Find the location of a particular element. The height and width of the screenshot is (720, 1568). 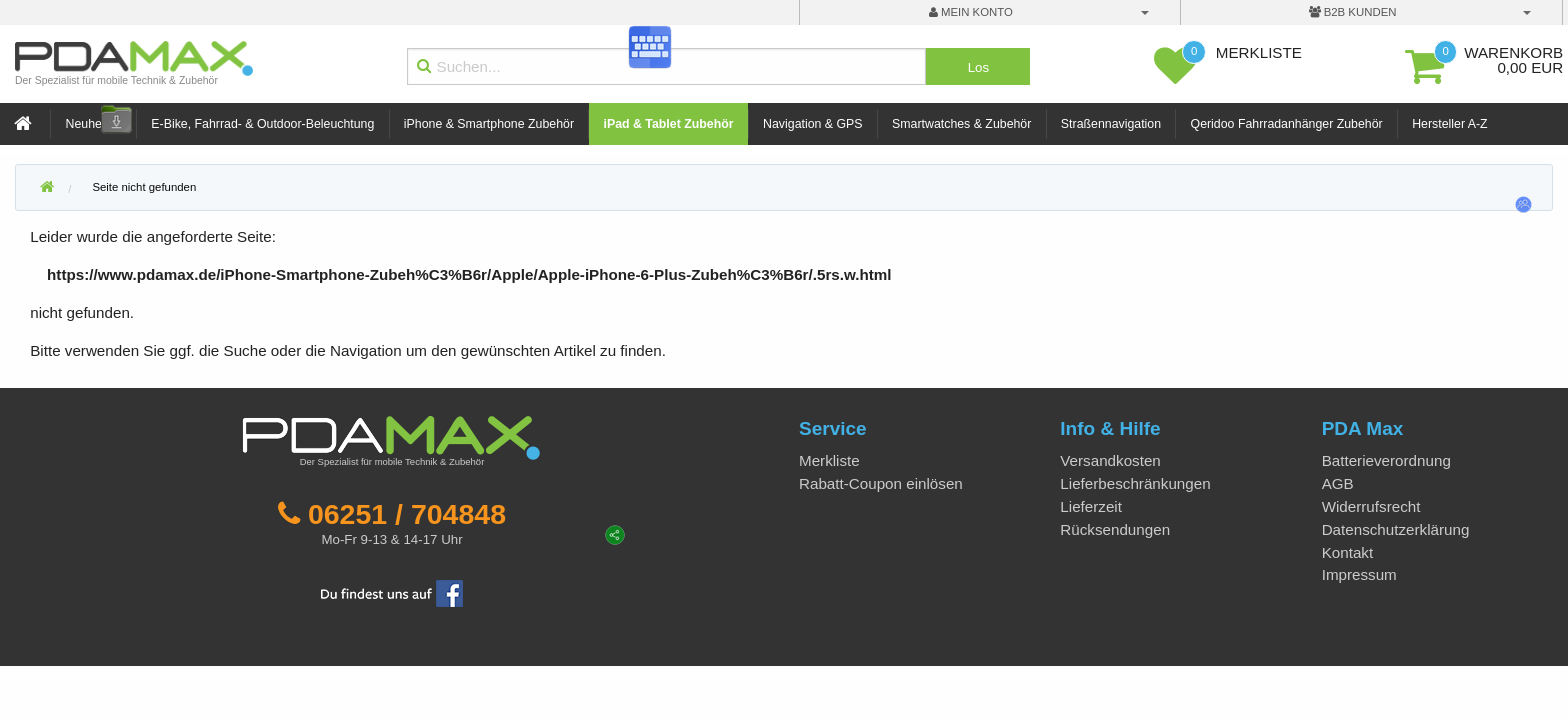

configure keyboard and input settings is located at coordinates (650, 47).